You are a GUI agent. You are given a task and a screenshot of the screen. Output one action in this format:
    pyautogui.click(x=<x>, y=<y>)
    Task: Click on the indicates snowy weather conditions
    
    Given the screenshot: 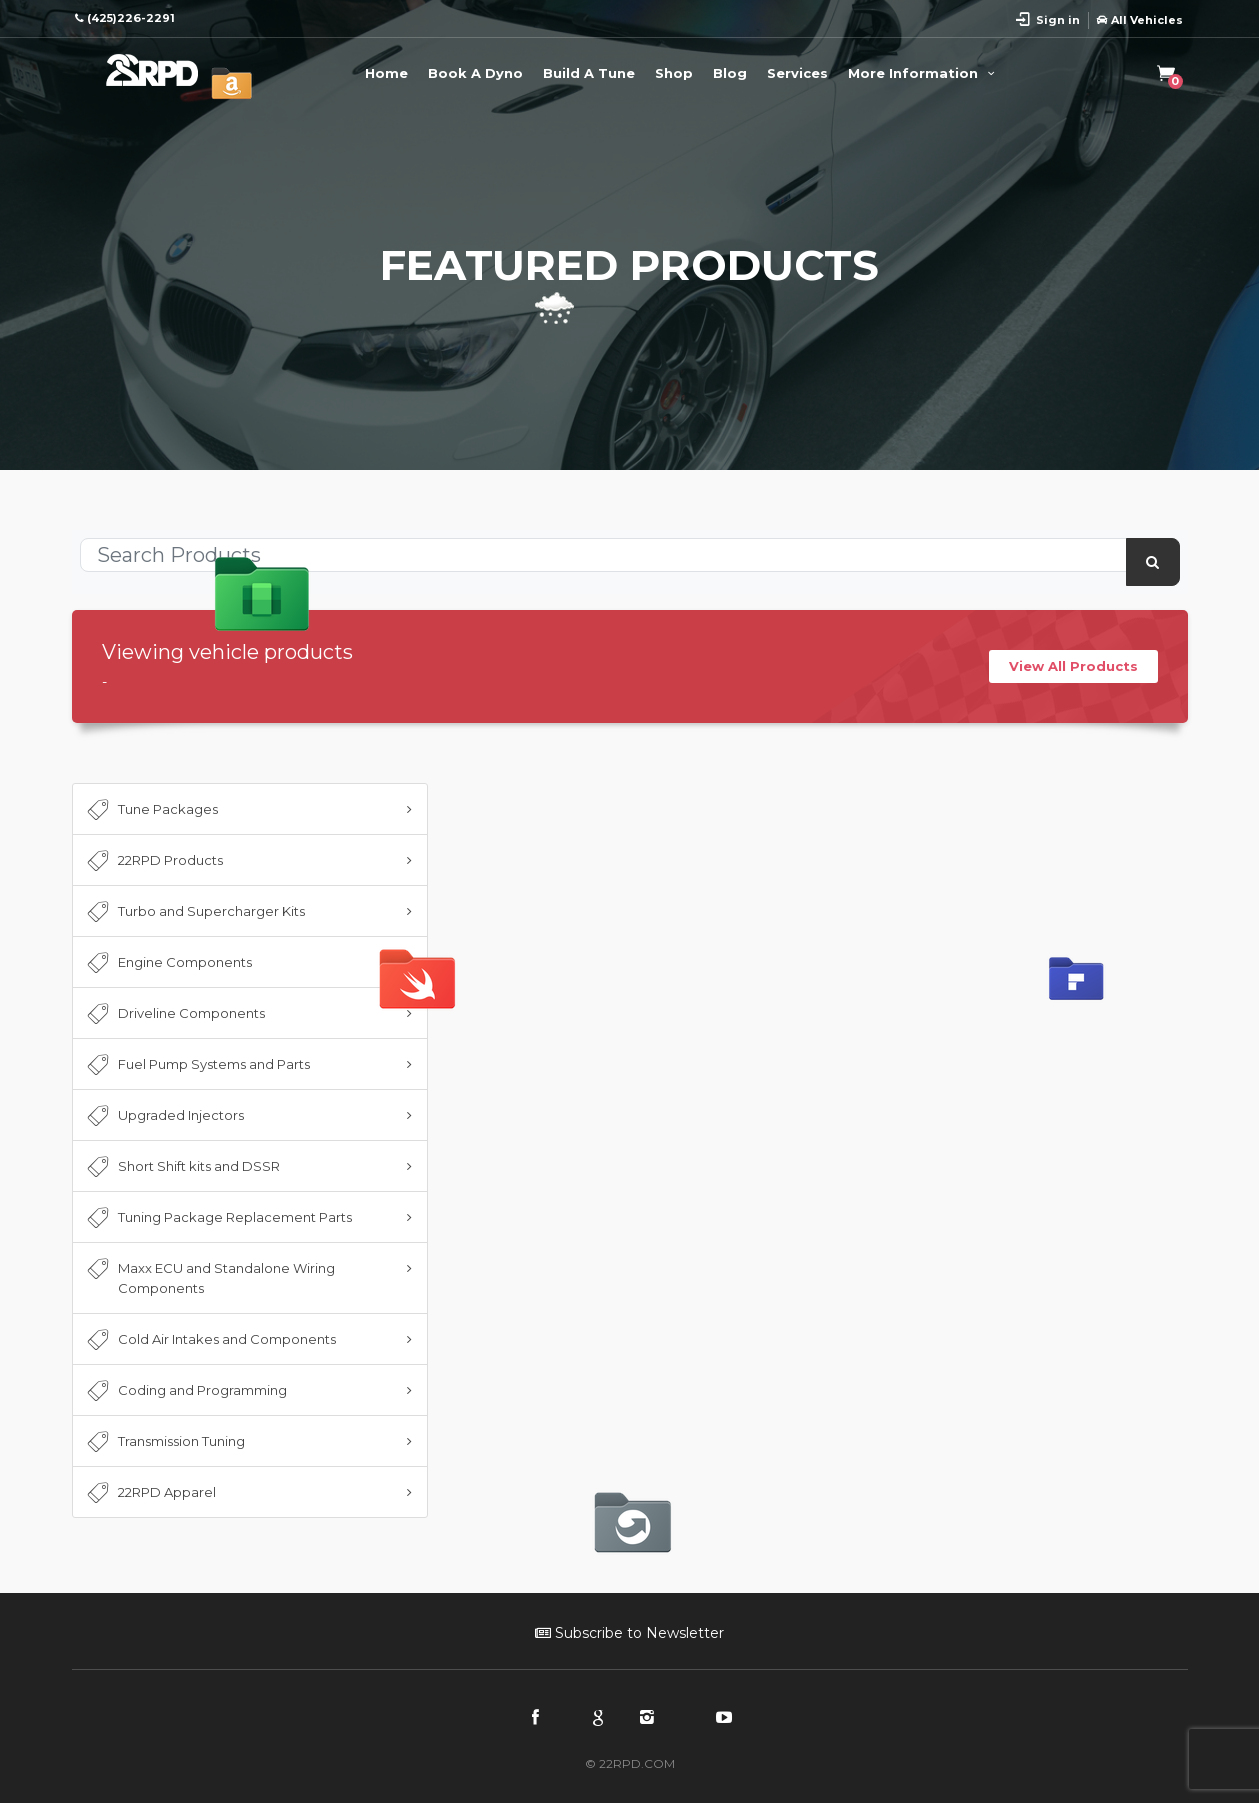 What is the action you would take?
    pyautogui.click(x=554, y=304)
    